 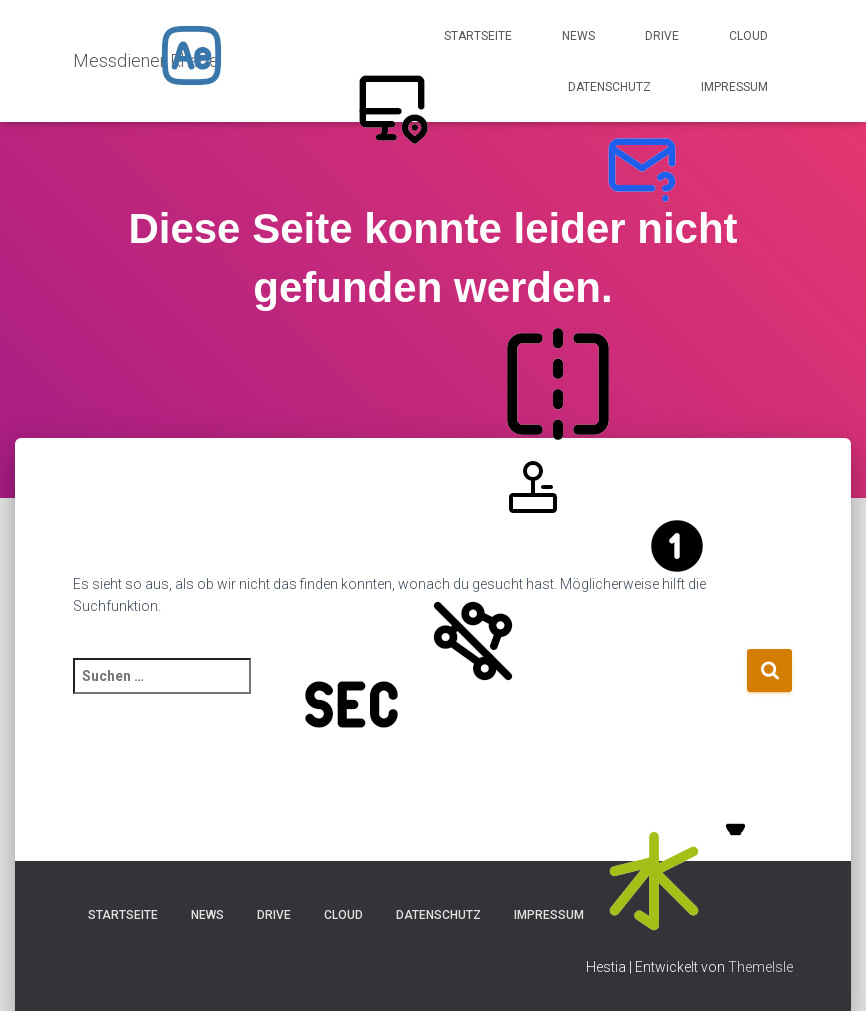 What do you see at coordinates (191, 55) in the screenshot?
I see `open Adobe After Effects` at bounding box center [191, 55].